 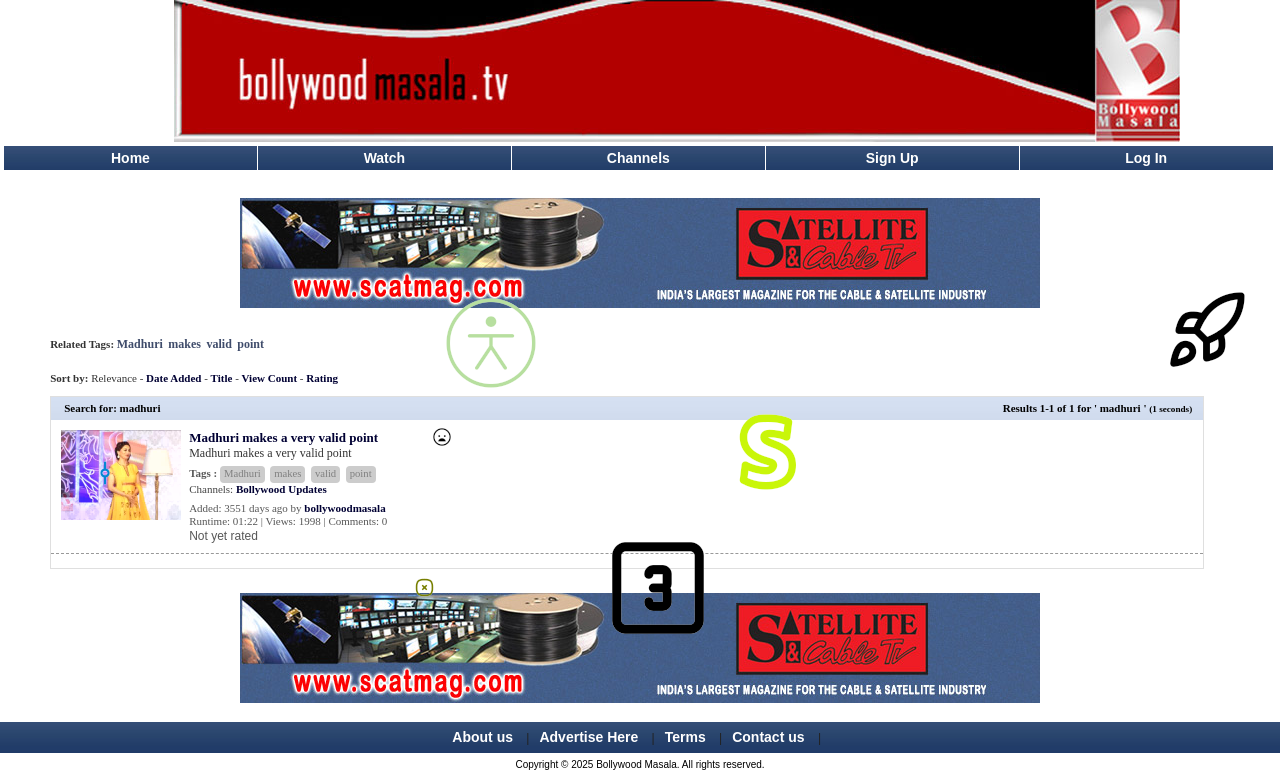 What do you see at coordinates (766, 452) in the screenshot?
I see `connect to Stripe payment services` at bounding box center [766, 452].